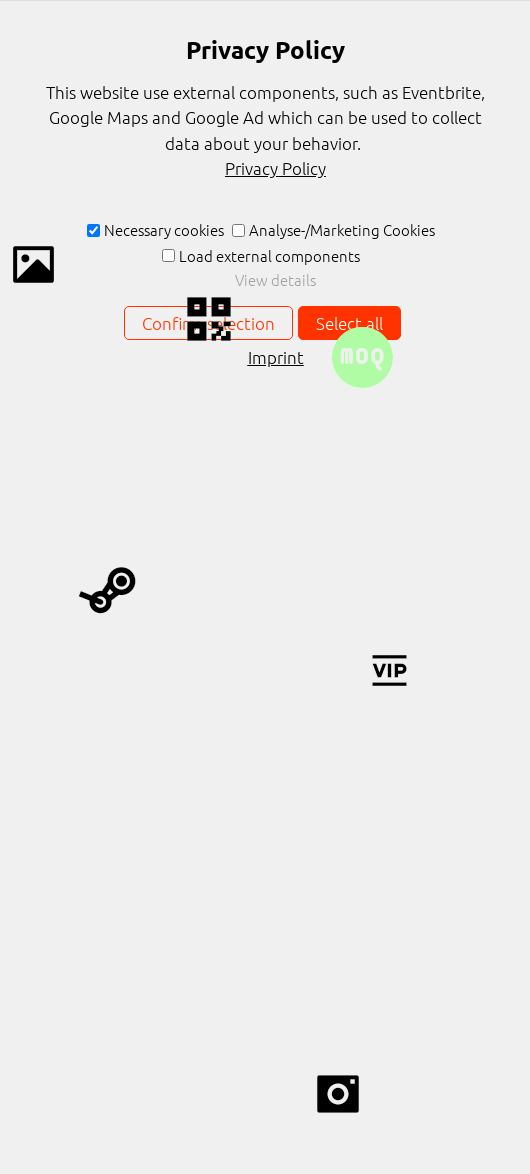 The height and width of the screenshot is (1174, 530). I want to click on open Steam gaming platform, so click(107, 589).